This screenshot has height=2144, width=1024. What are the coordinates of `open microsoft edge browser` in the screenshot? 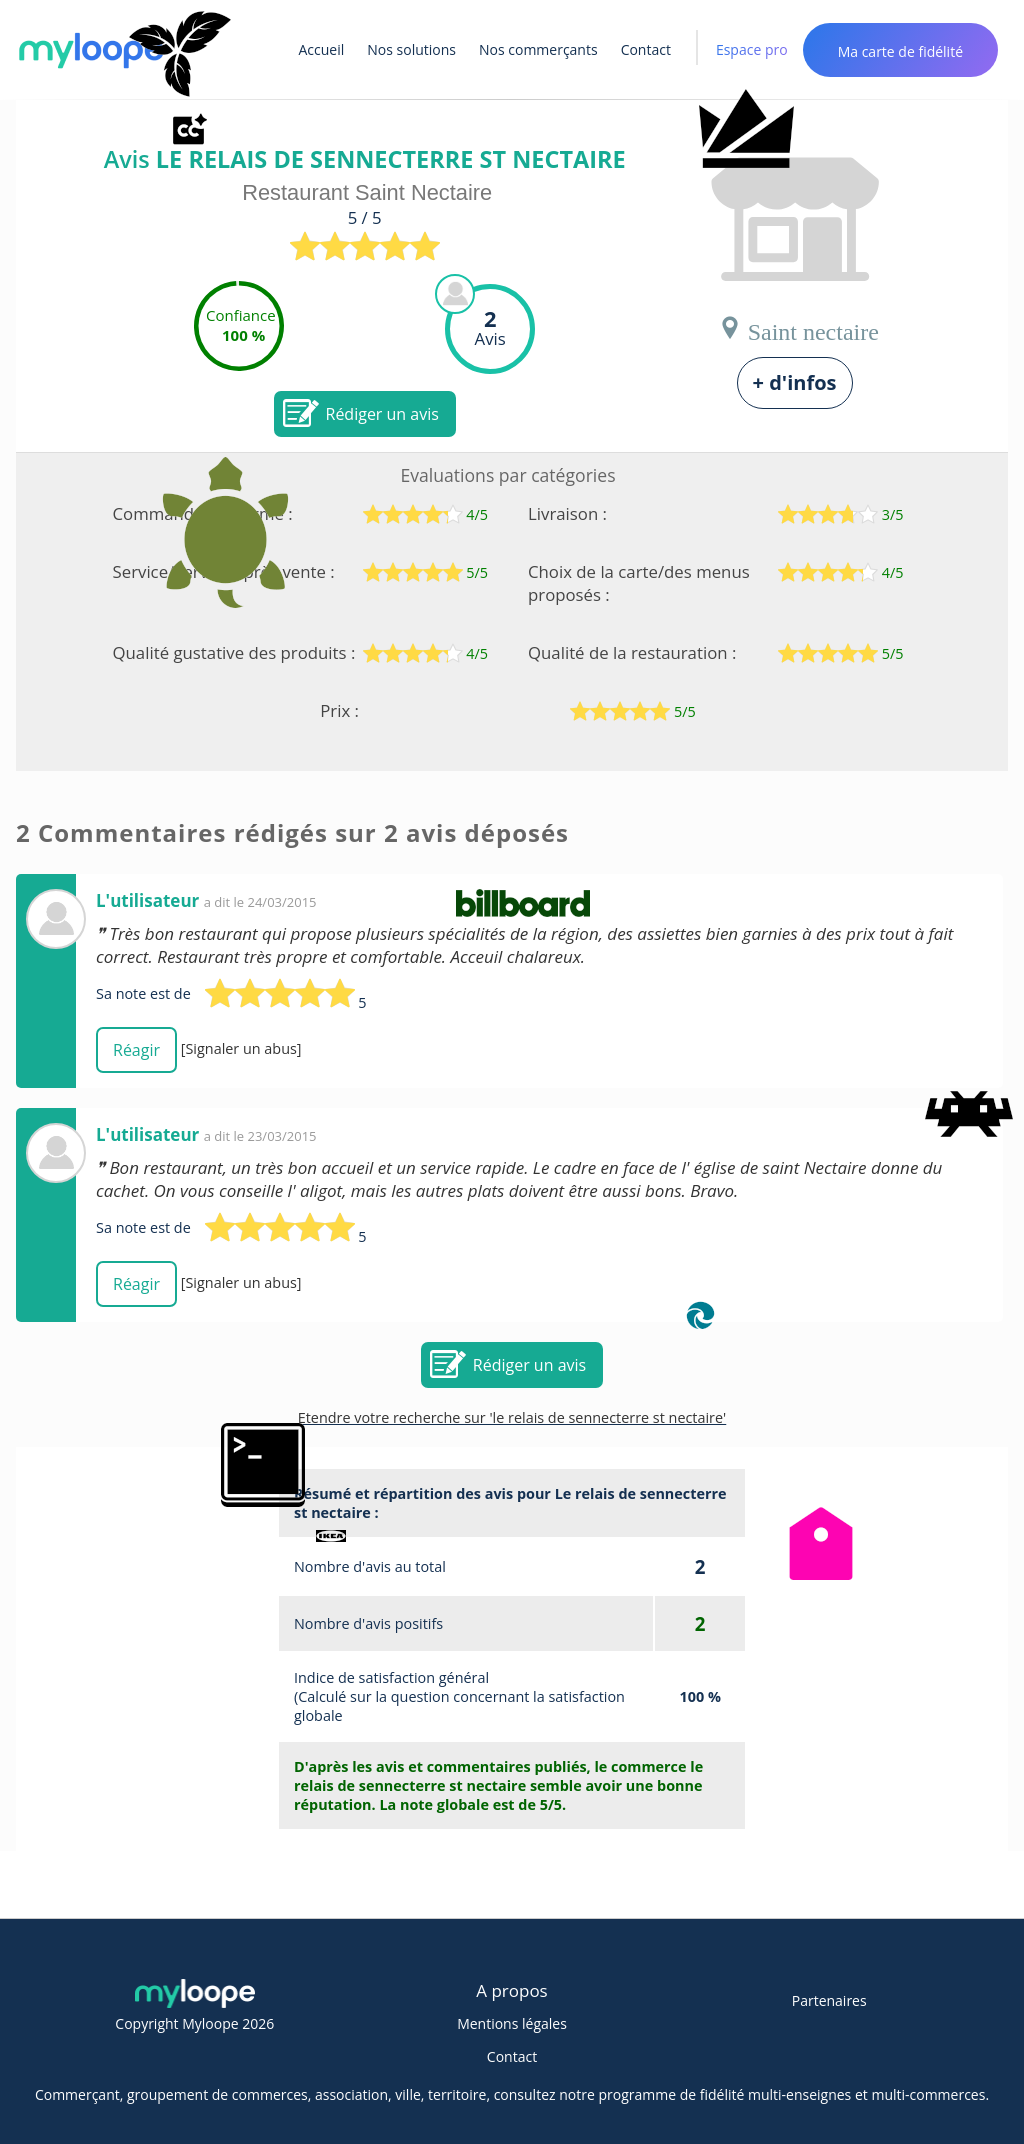 It's located at (700, 1315).